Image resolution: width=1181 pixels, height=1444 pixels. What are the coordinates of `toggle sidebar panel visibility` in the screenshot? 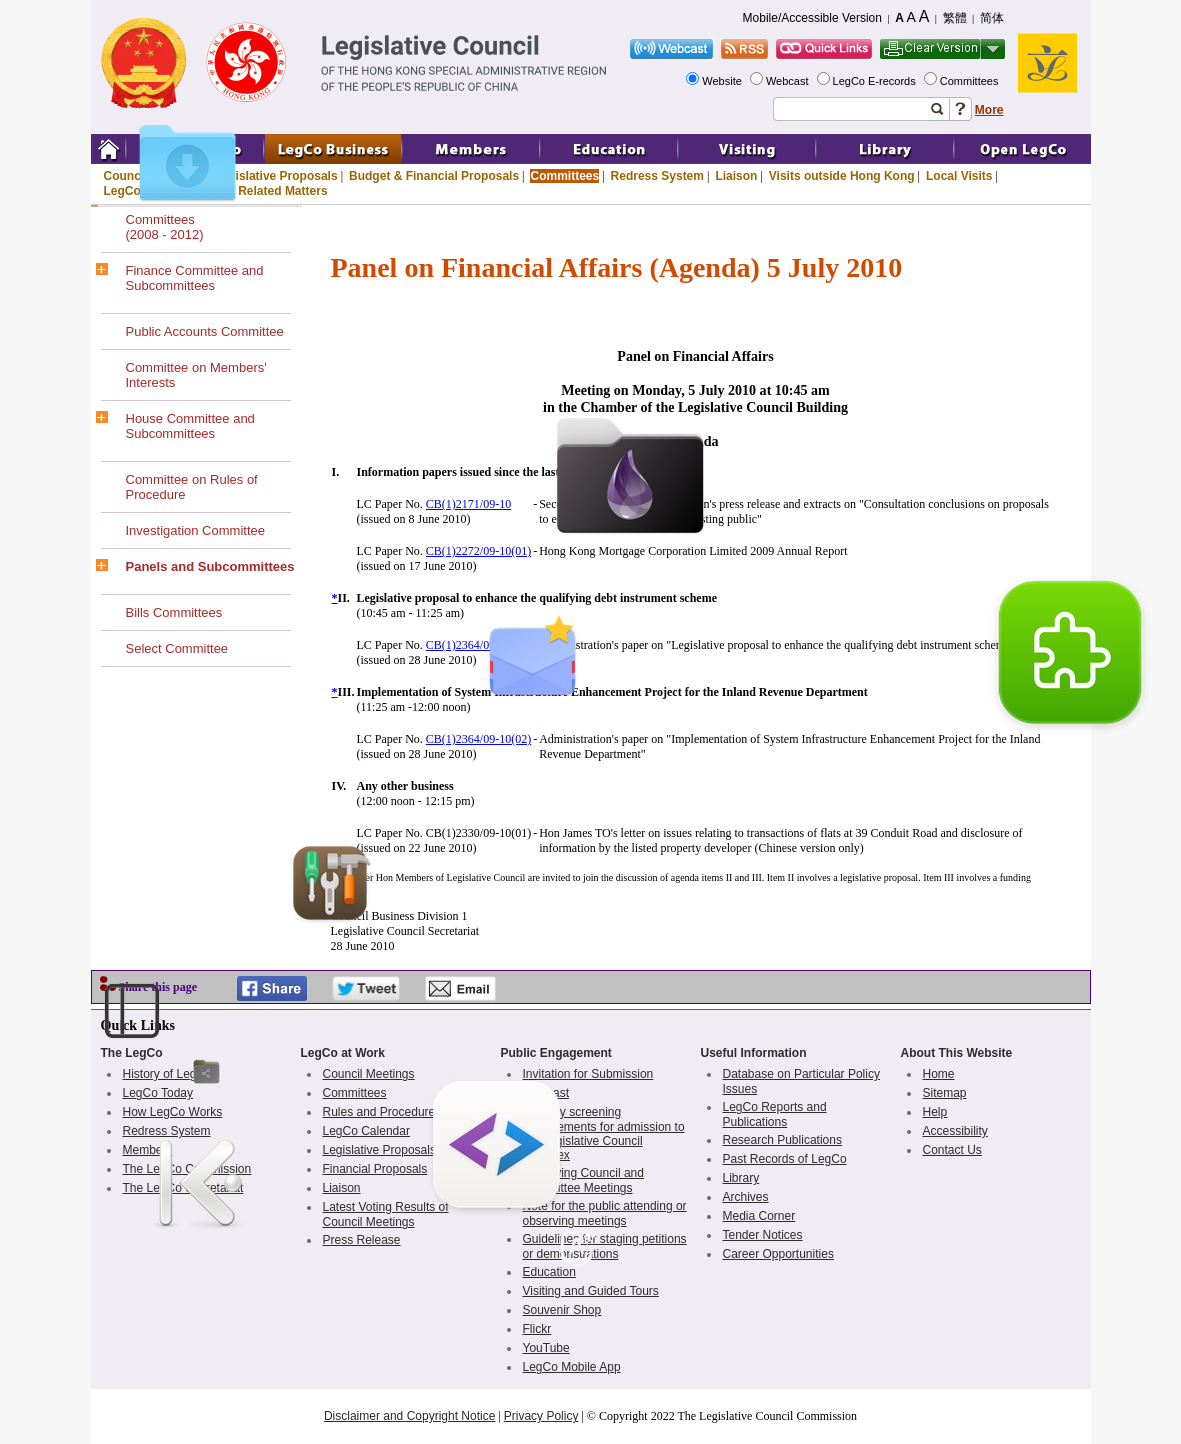 It's located at (132, 1011).